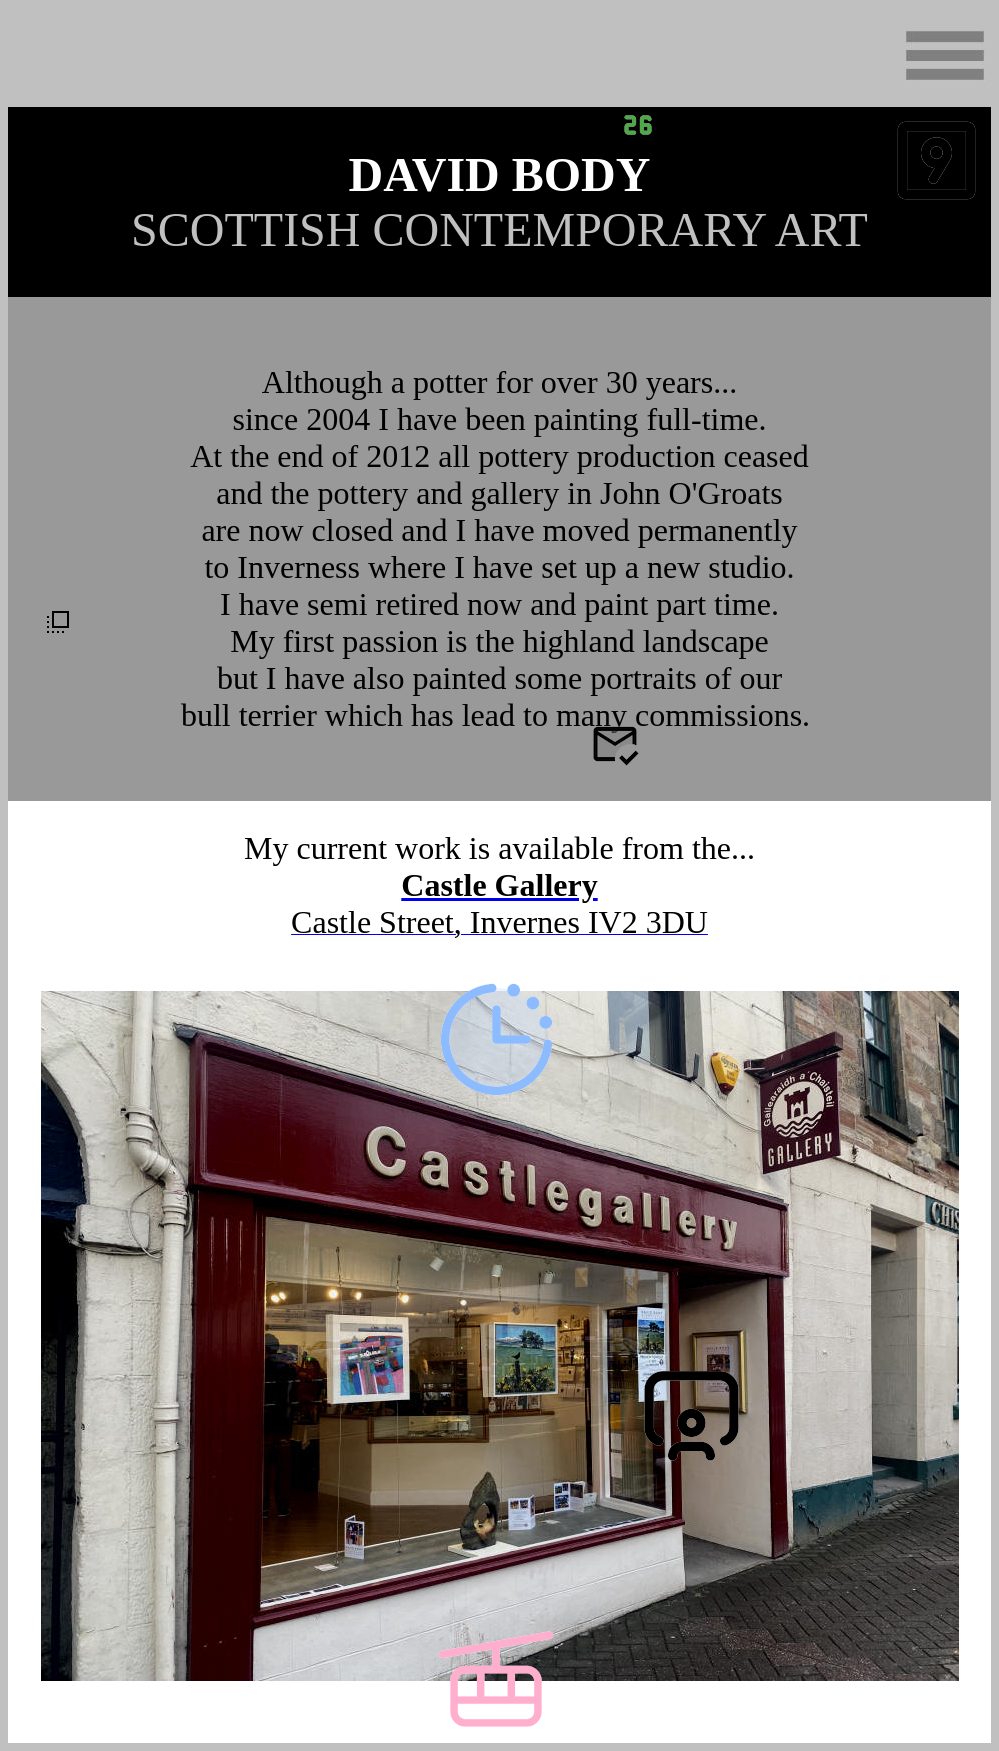  Describe the element at coordinates (58, 622) in the screenshot. I see `bring element to front of layer stack` at that location.